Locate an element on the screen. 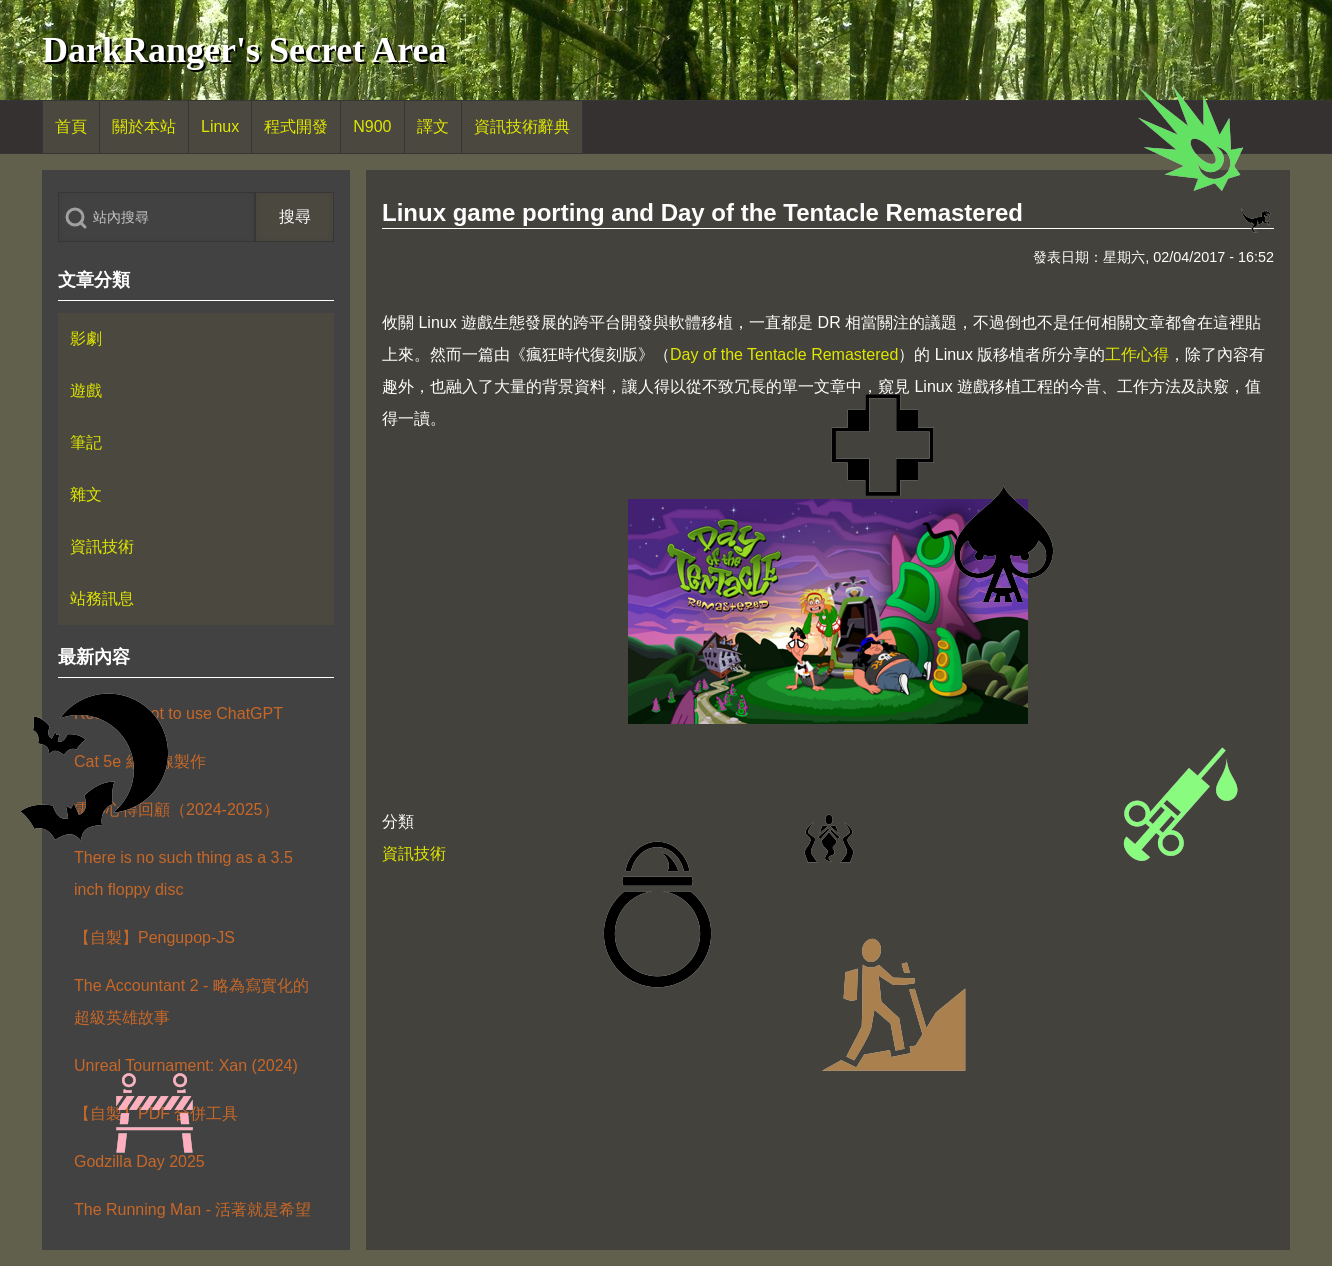  indicates a falling or dropping object in gameplay is located at coordinates (1189, 138).